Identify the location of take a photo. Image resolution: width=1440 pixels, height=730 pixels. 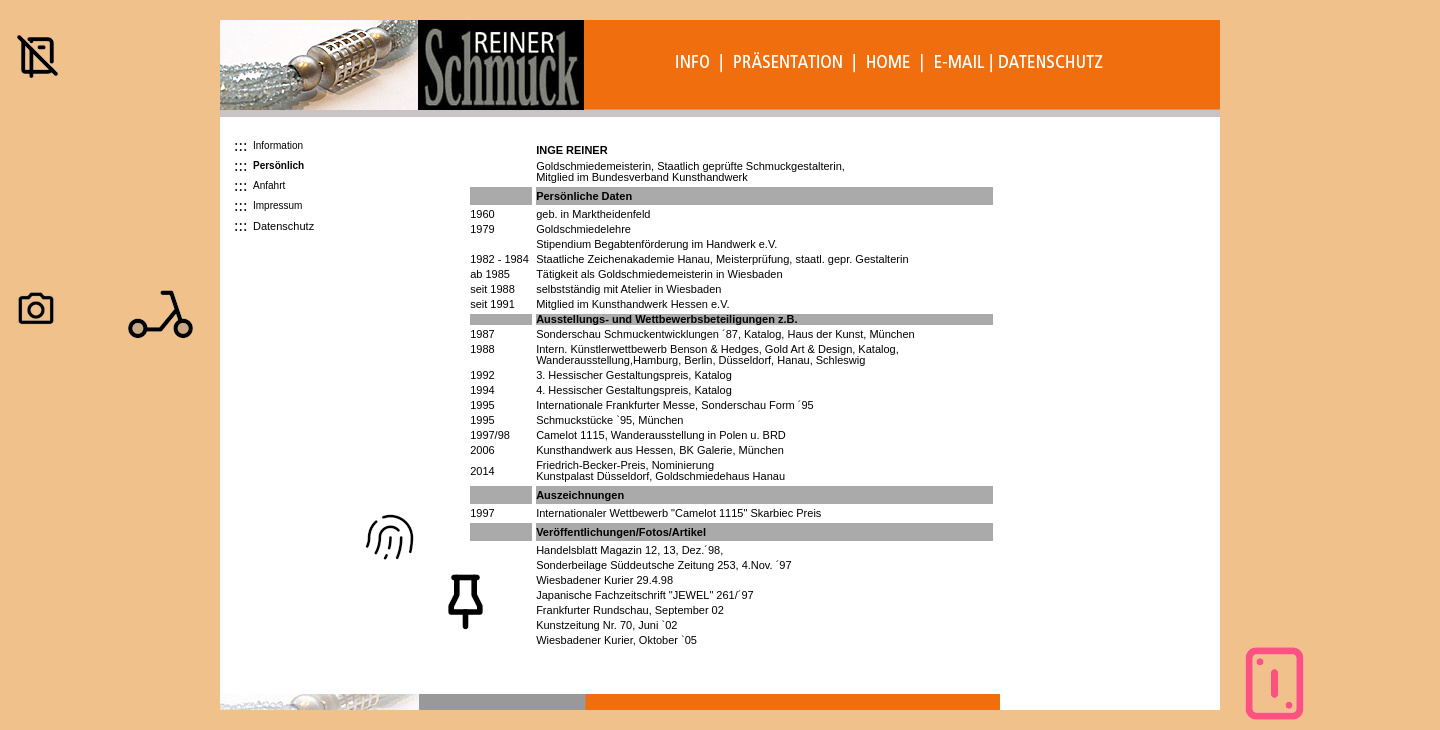
(36, 310).